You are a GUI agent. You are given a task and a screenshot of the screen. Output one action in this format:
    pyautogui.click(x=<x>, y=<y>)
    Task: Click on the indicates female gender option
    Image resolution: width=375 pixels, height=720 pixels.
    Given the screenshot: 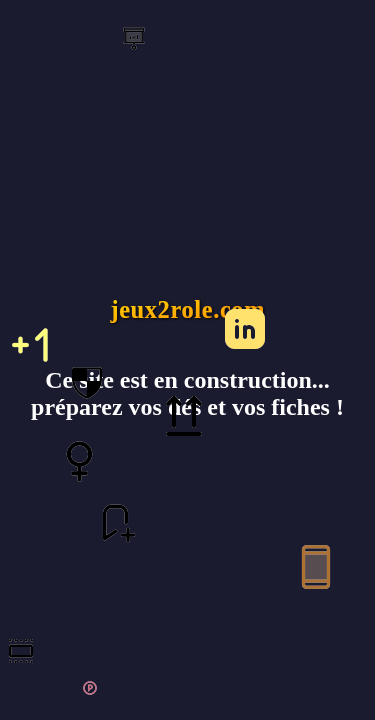 What is the action you would take?
    pyautogui.click(x=79, y=460)
    